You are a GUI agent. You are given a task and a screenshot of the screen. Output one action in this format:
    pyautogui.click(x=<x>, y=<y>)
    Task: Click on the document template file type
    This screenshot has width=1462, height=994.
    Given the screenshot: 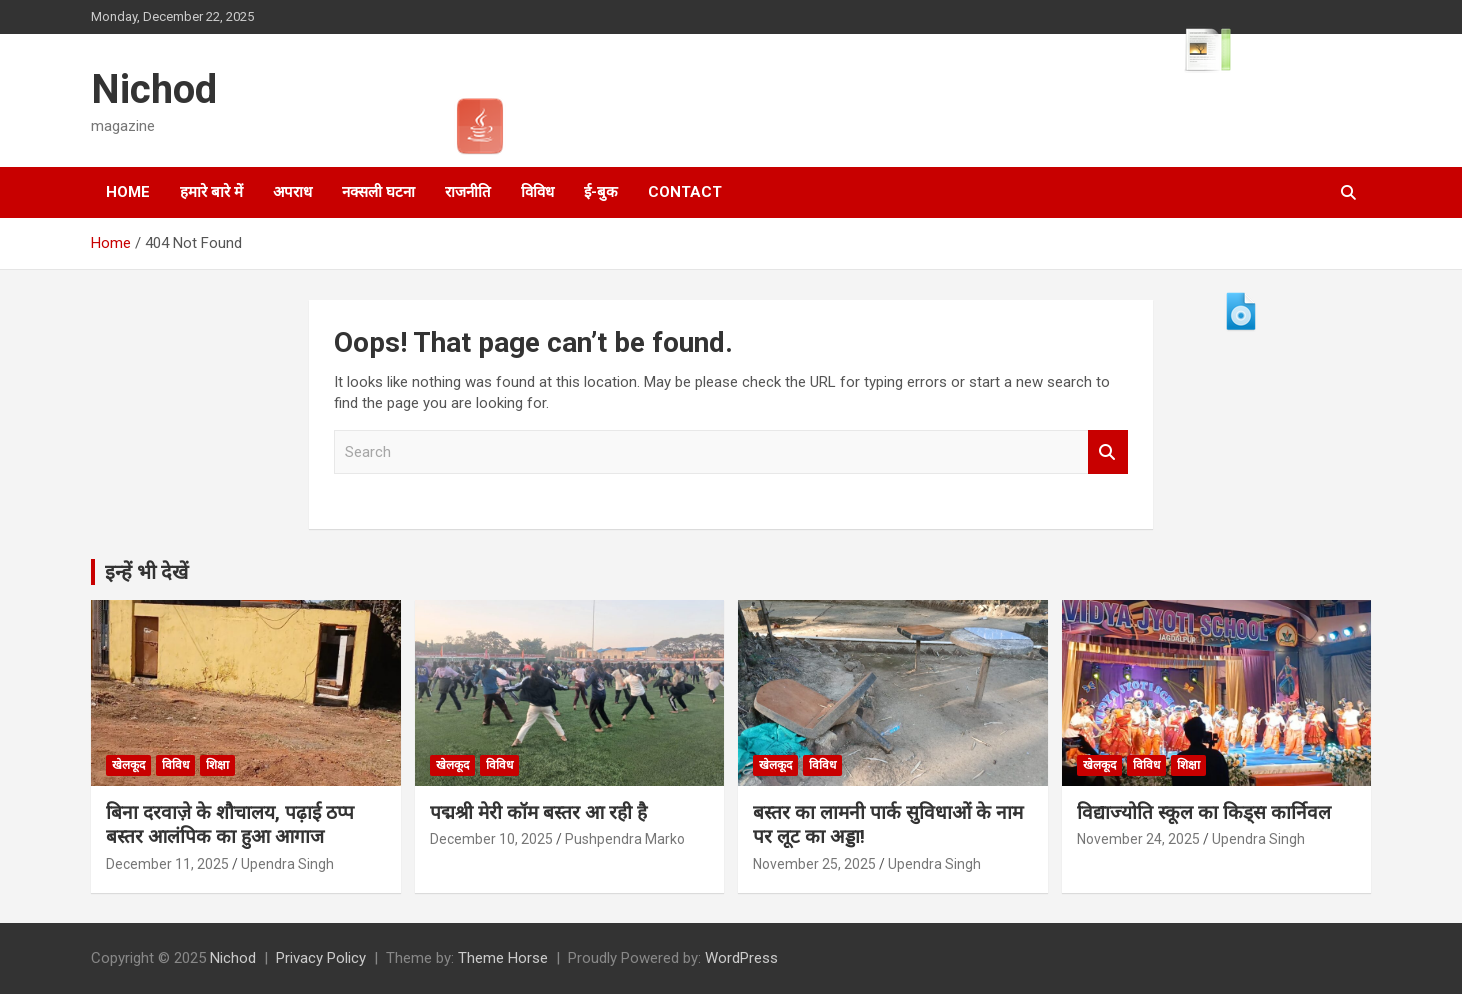 What is the action you would take?
    pyautogui.click(x=1207, y=49)
    